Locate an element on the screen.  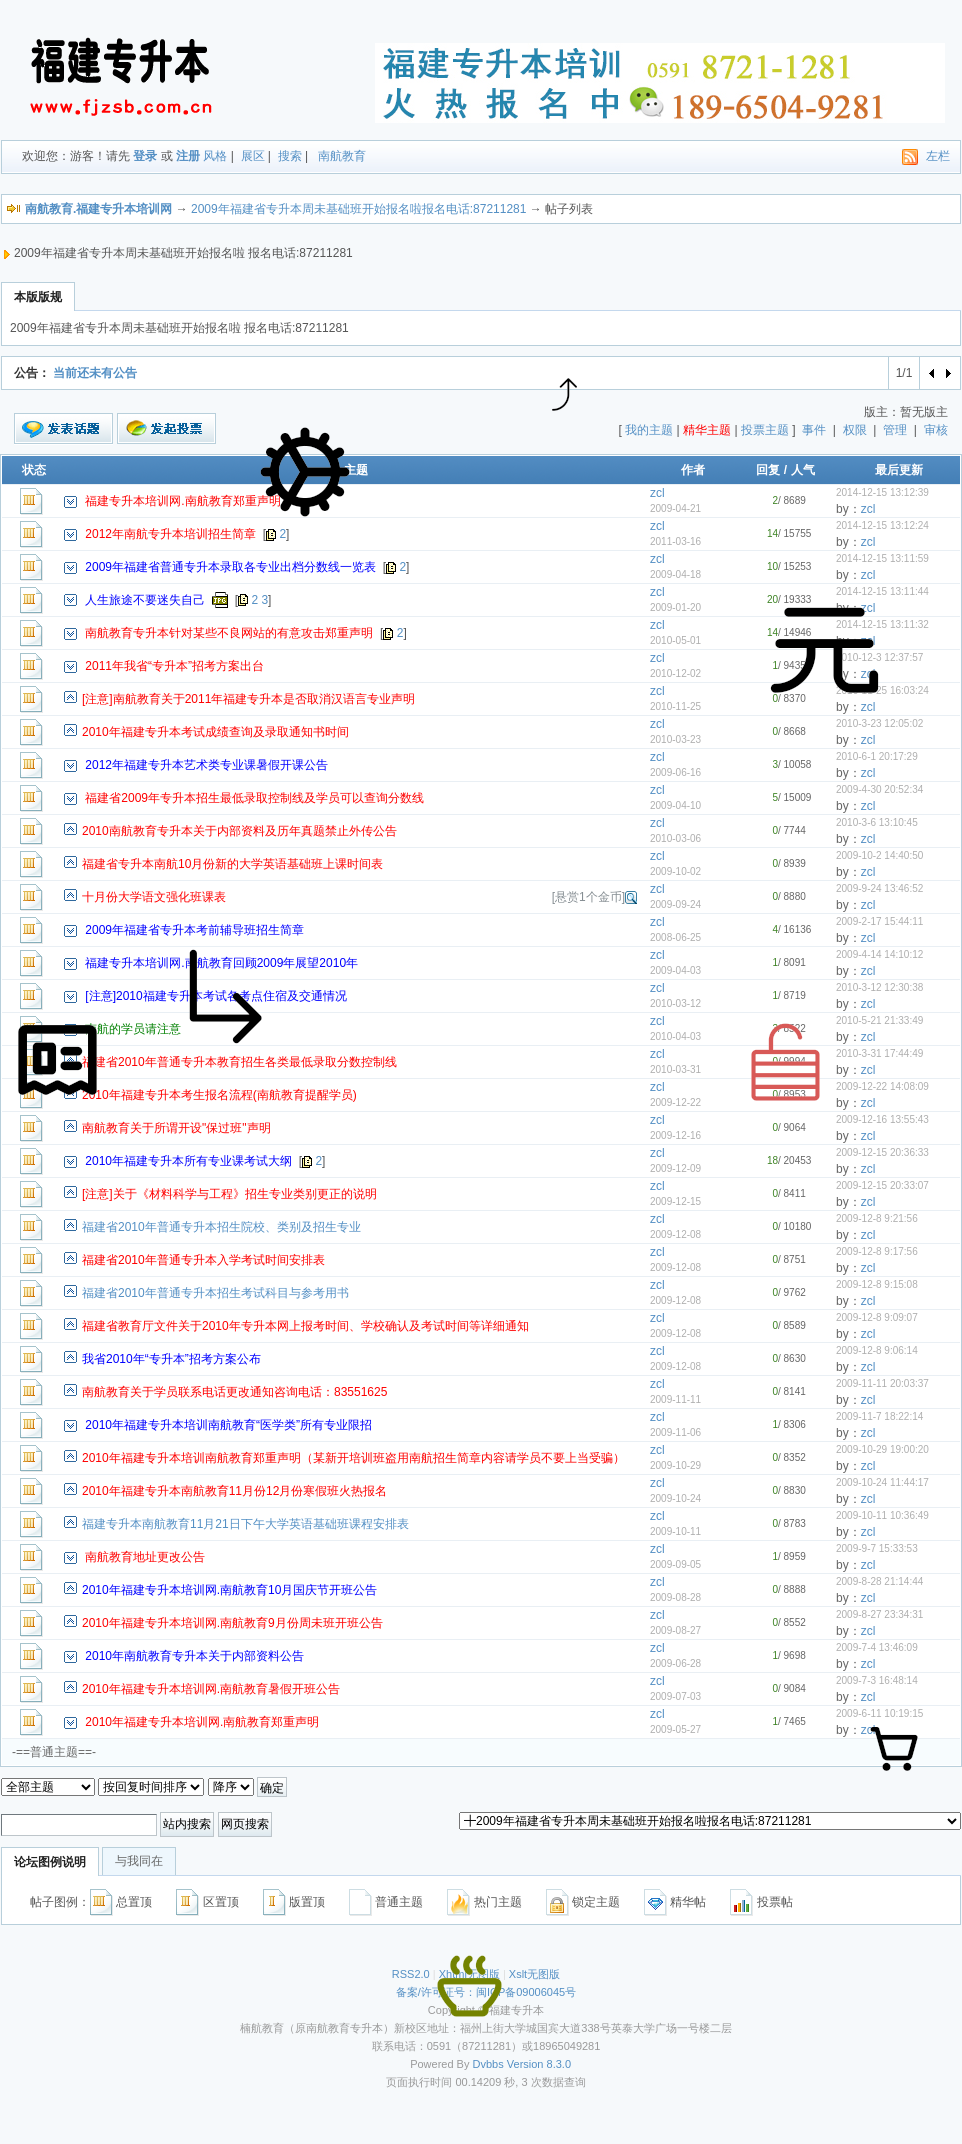
unlocked or unsecured state is located at coordinates (785, 1066).